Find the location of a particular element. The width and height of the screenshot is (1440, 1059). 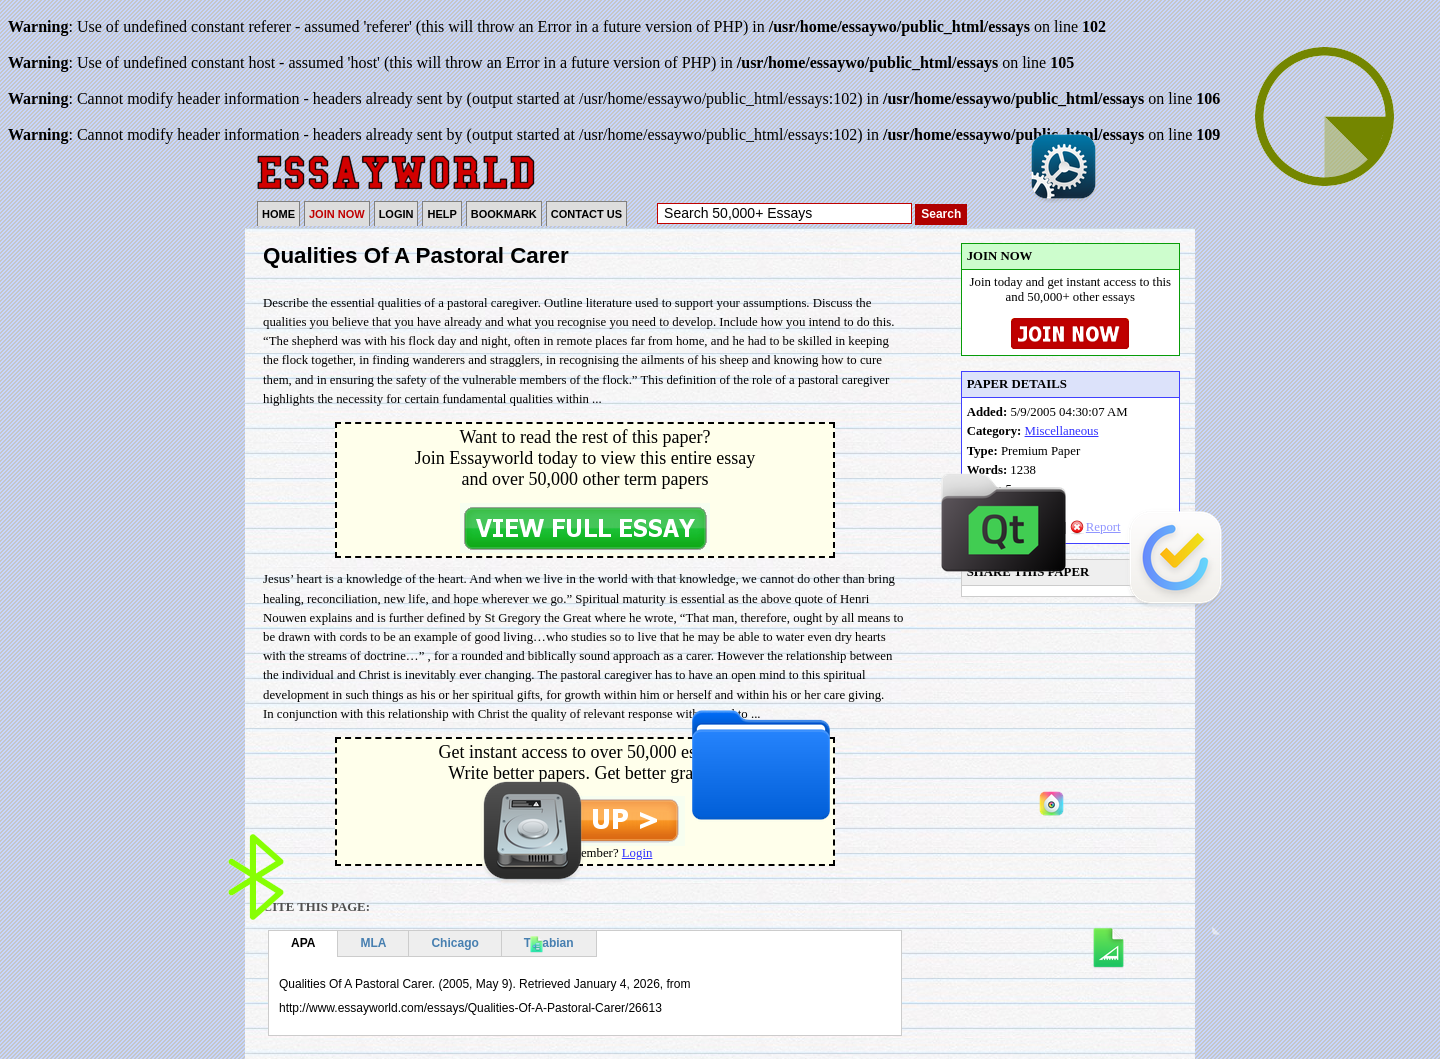

open color preferences settings is located at coordinates (1051, 803).